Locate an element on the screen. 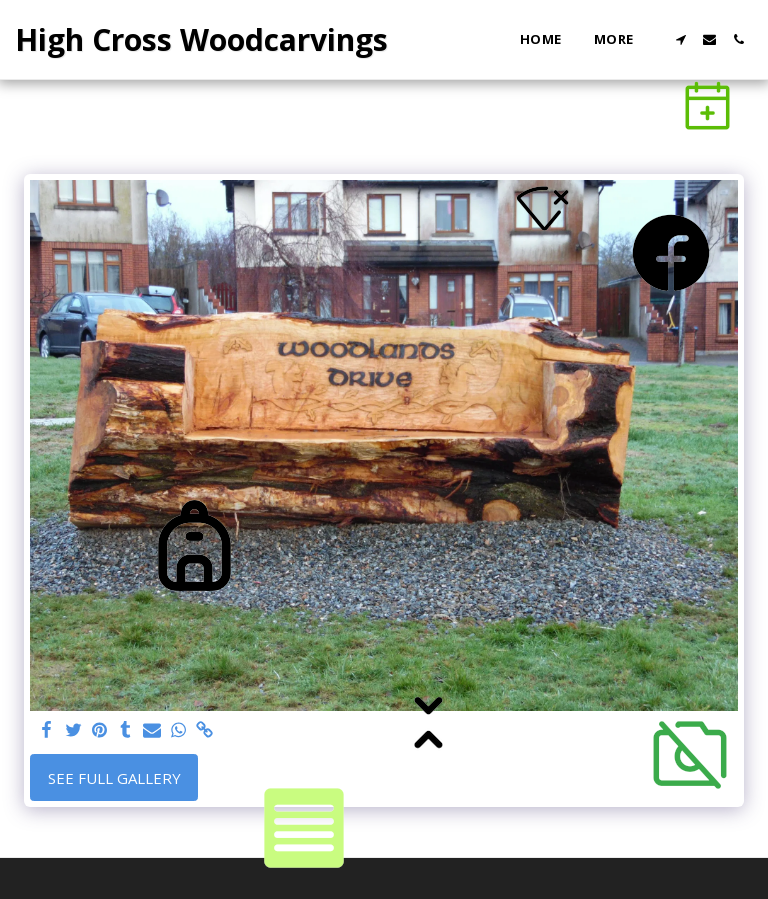 Image resolution: width=768 pixels, height=899 pixels. collapse expanded content is located at coordinates (428, 722).